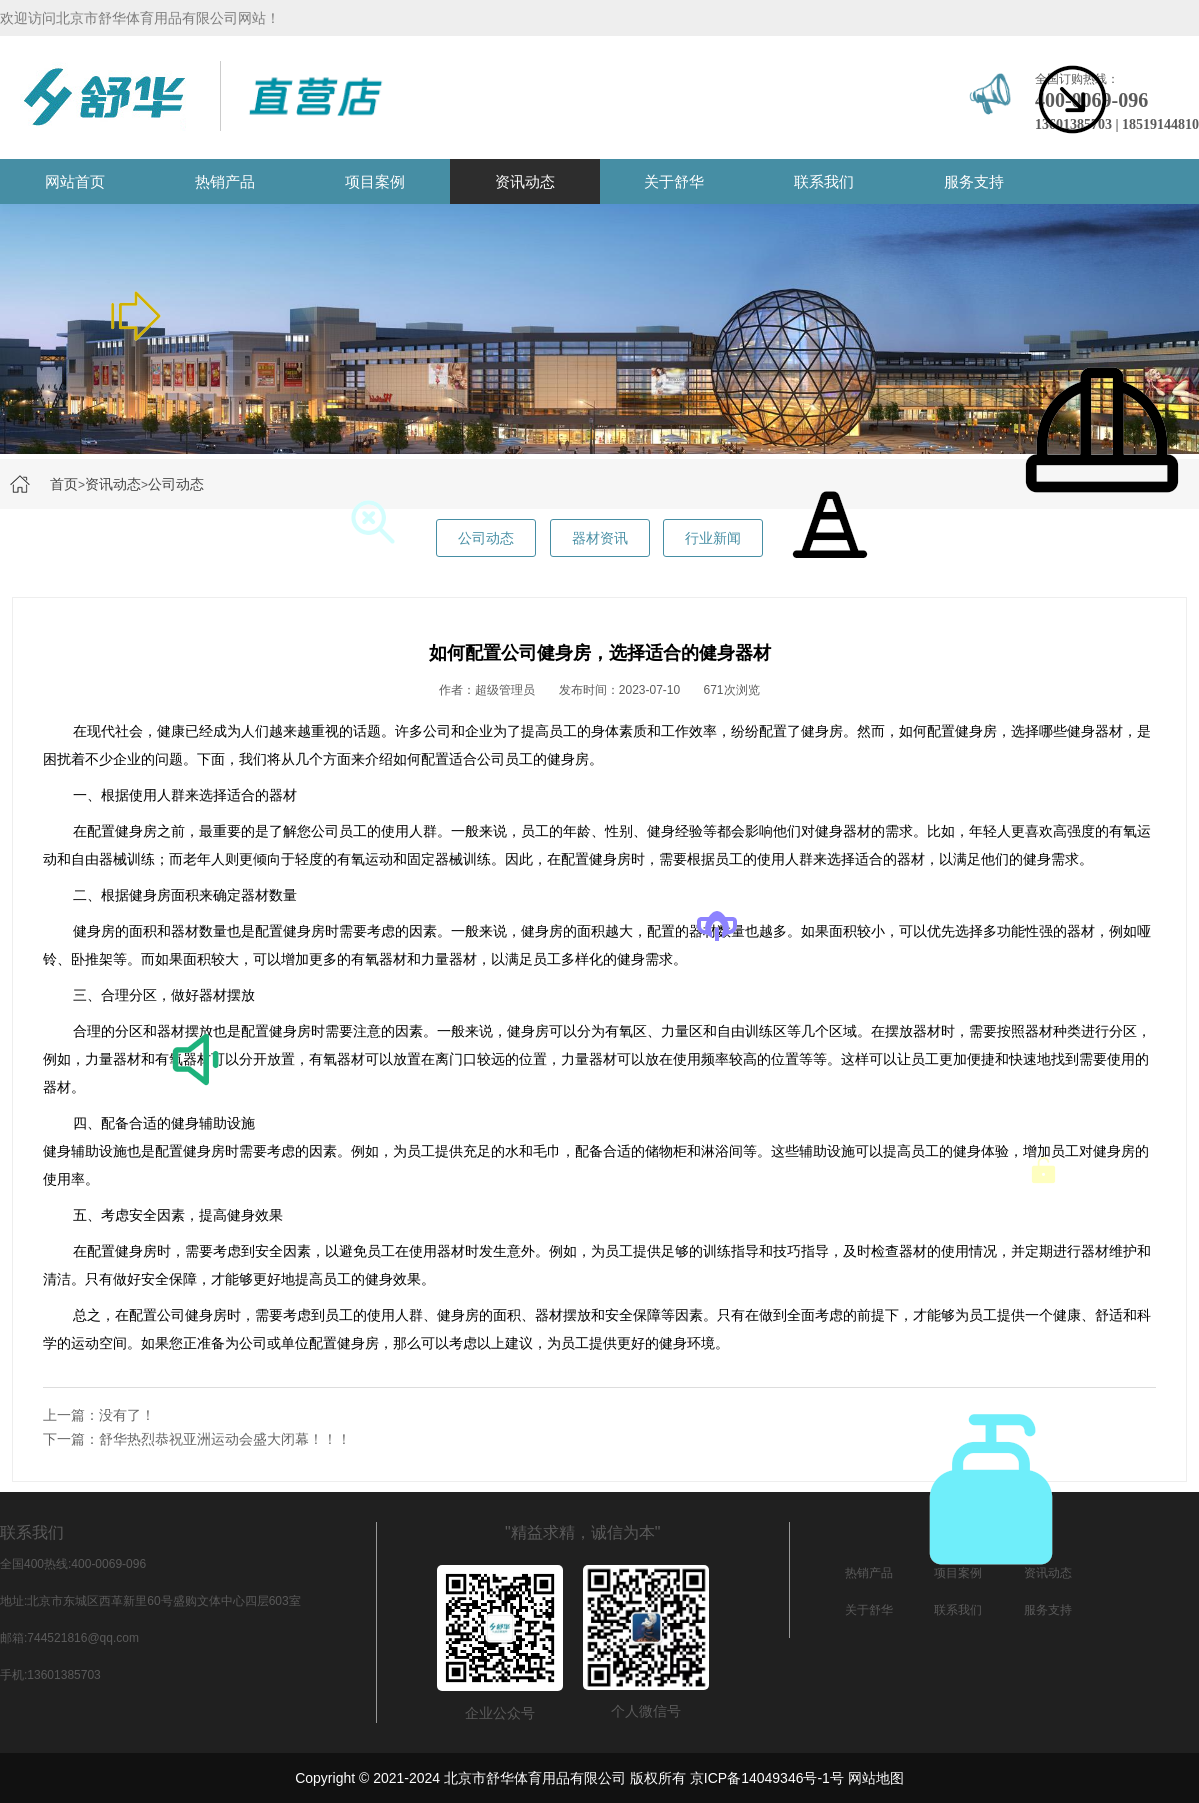  Describe the element at coordinates (717, 925) in the screenshot. I see `indicates respiratory protection or ventilator equipment` at that location.